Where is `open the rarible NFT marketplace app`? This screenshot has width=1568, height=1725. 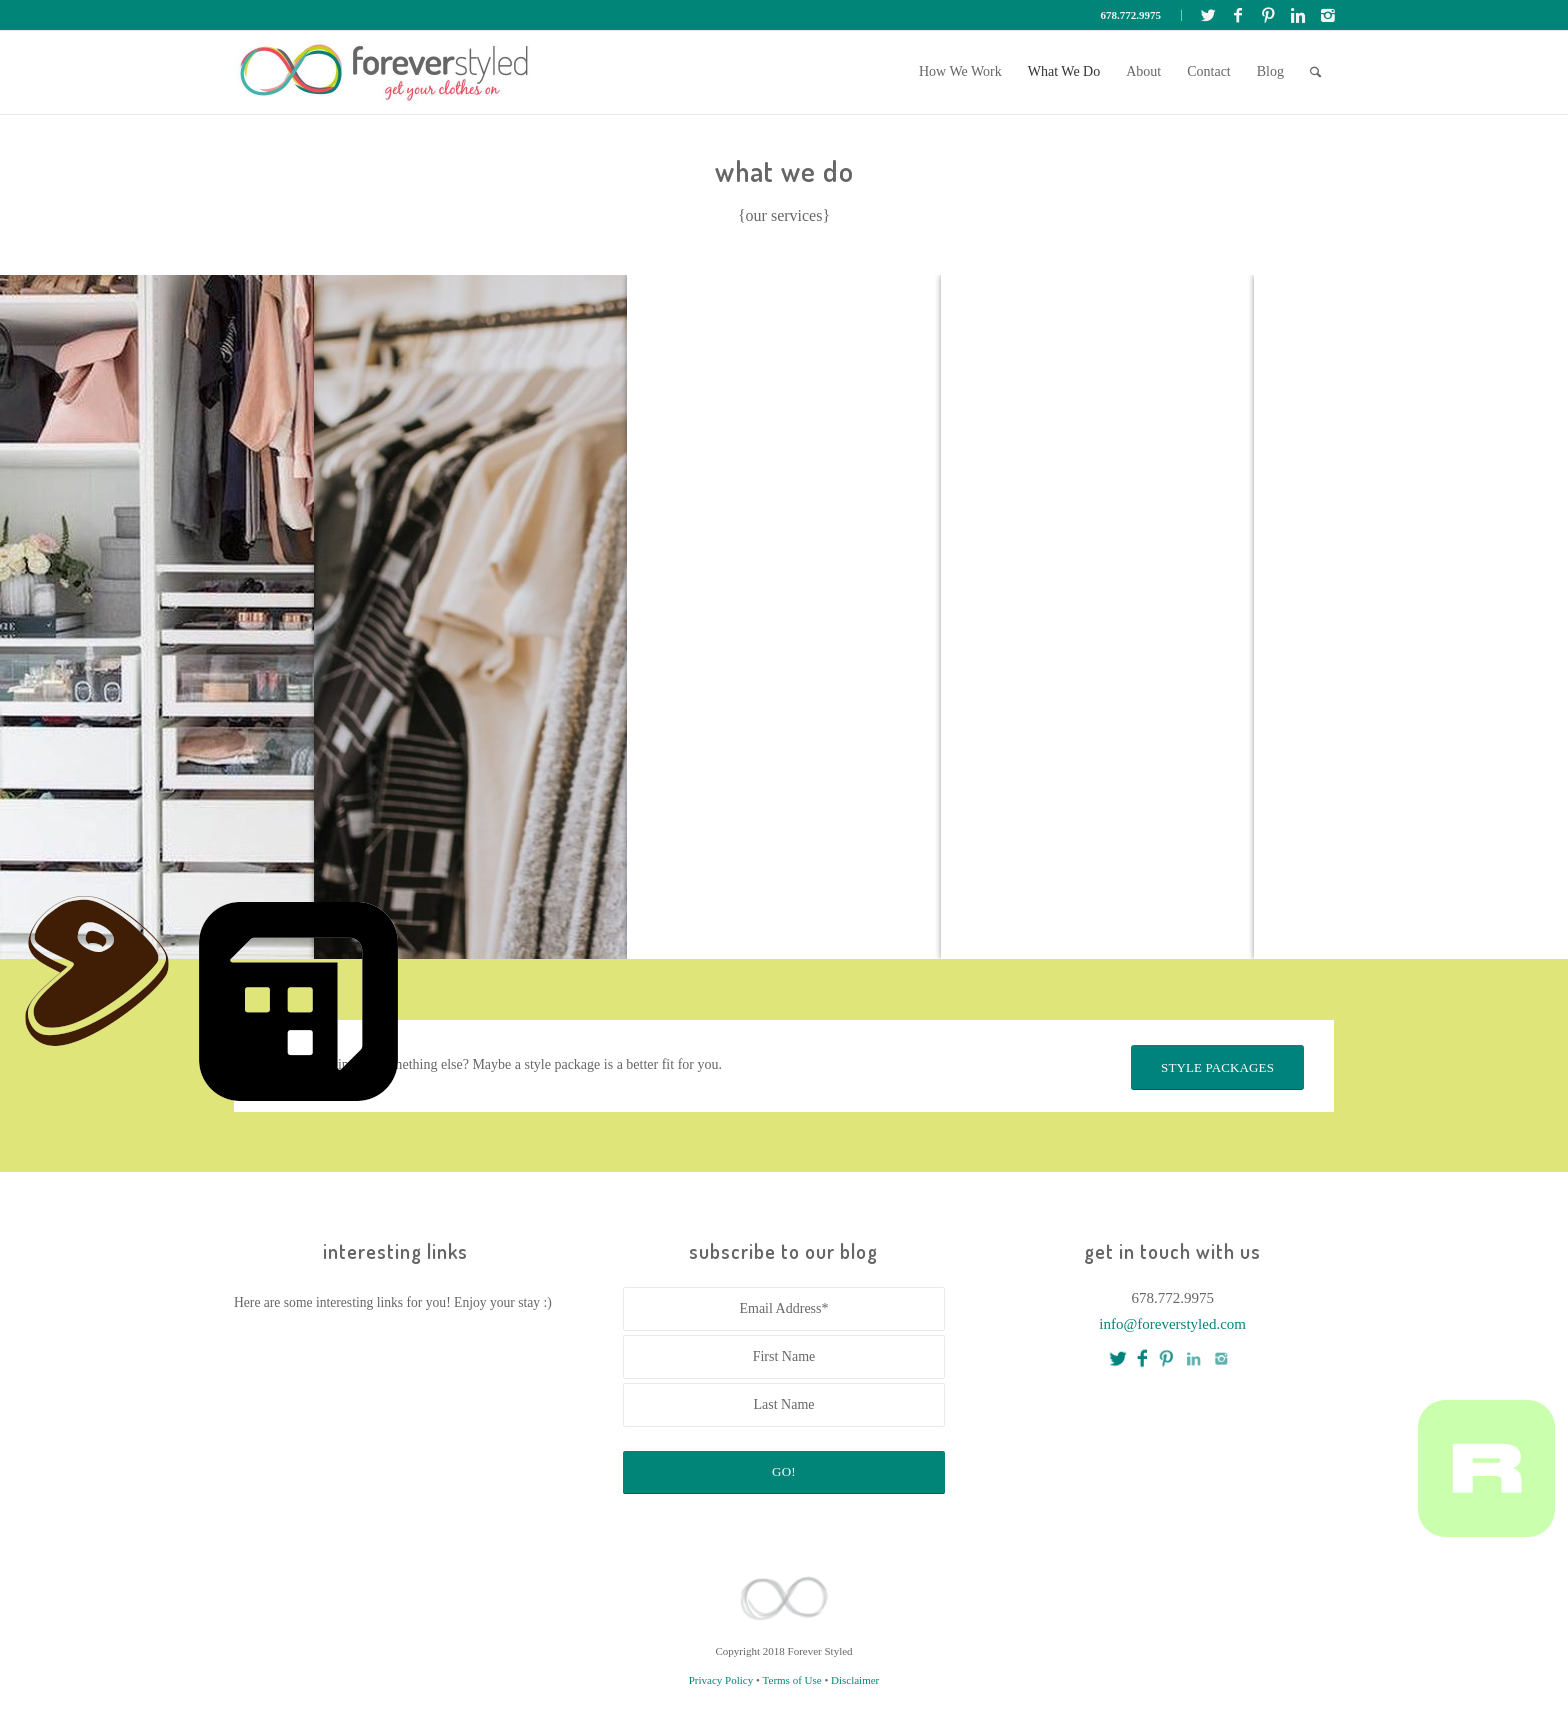 open the rarible NFT marketplace app is located at coordinates (1486, 1468).